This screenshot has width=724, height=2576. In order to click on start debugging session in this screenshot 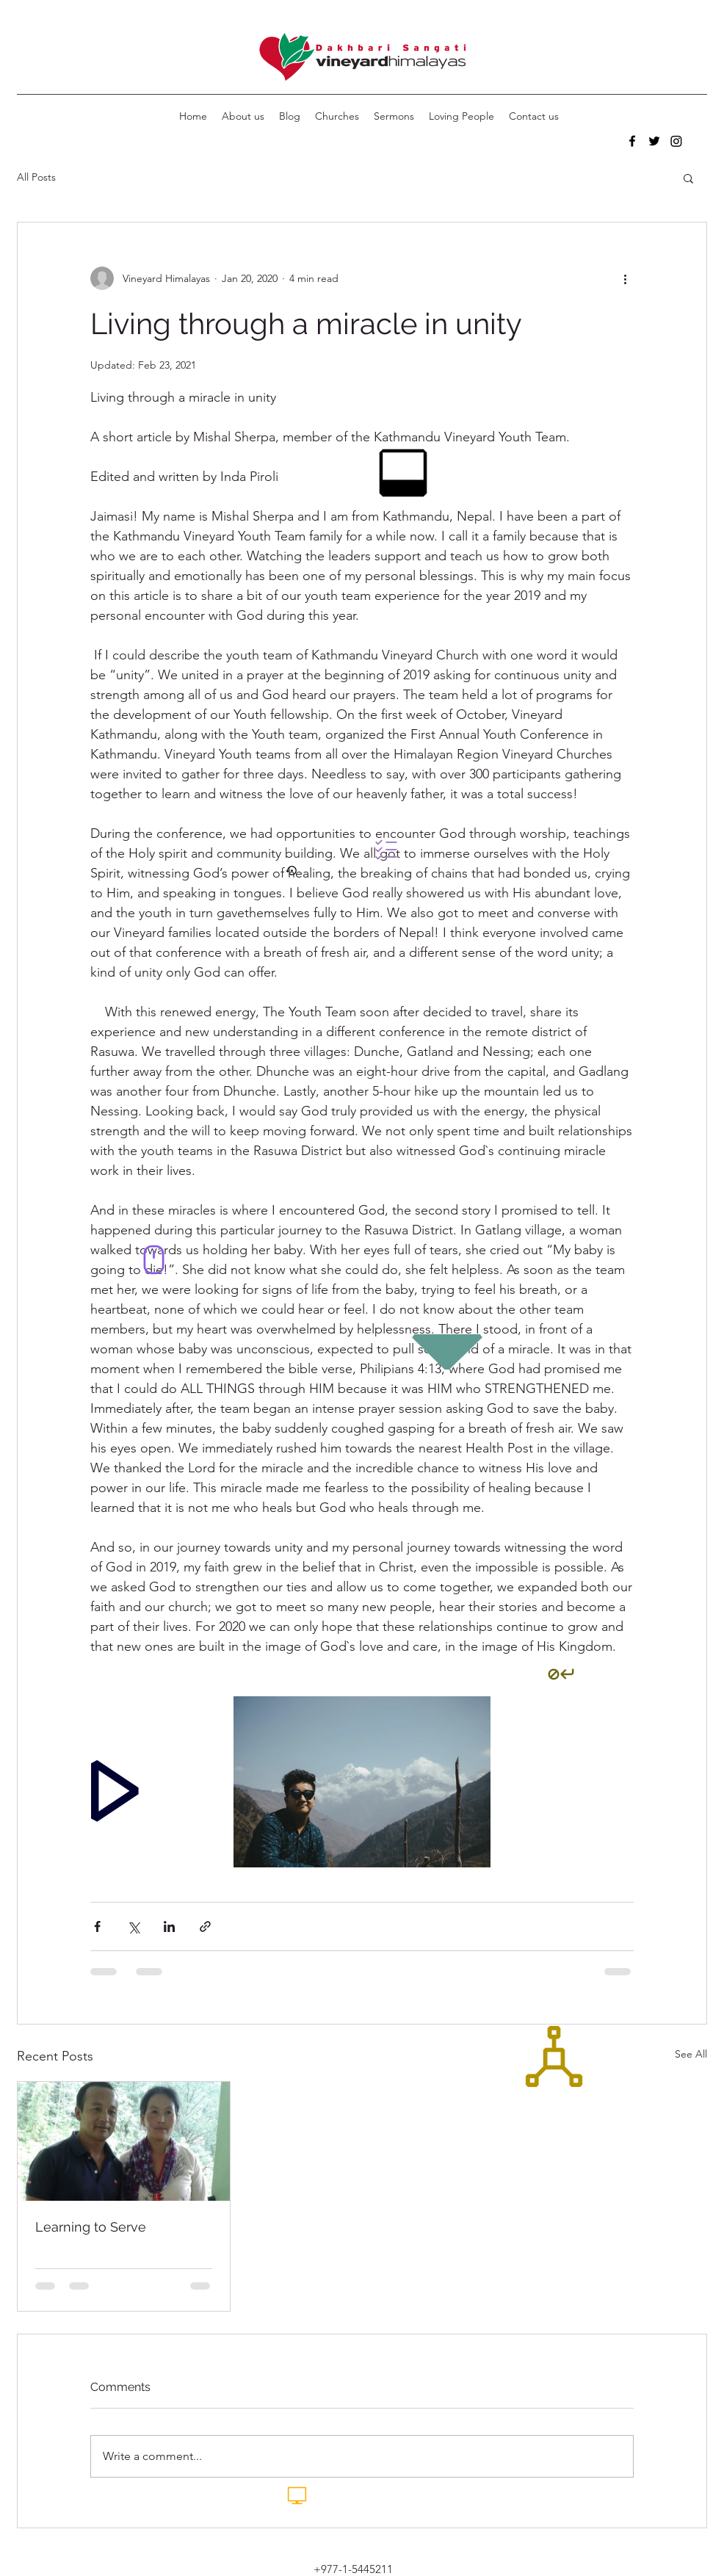, I will do `click(110, 1789)`.